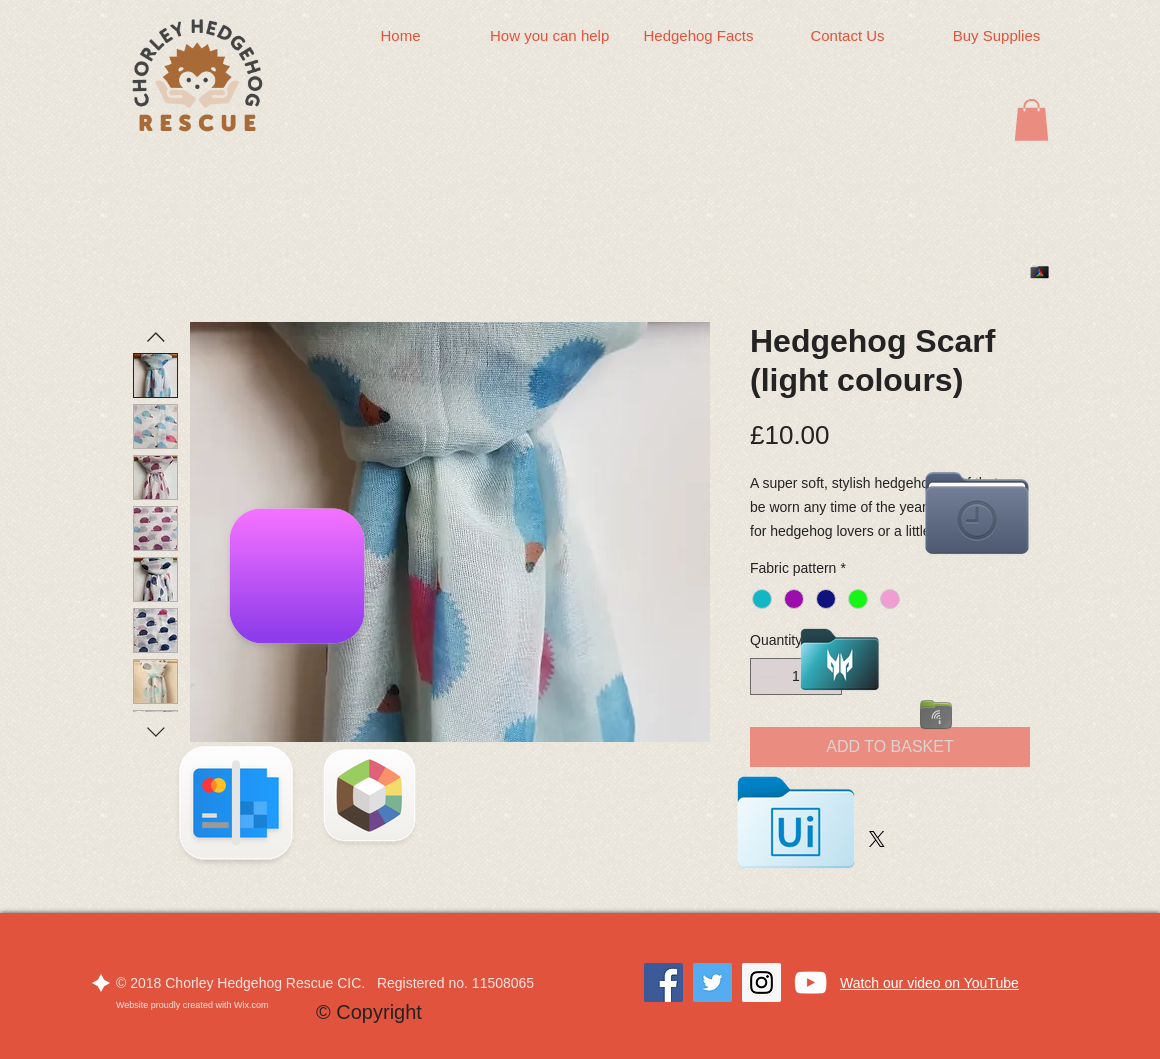 This screenshot has height=1059, width=1160. What do you see at coordinates (977, 513) in the screenshot?
I see `access temporary files folder` at bounding box center [977, 513].